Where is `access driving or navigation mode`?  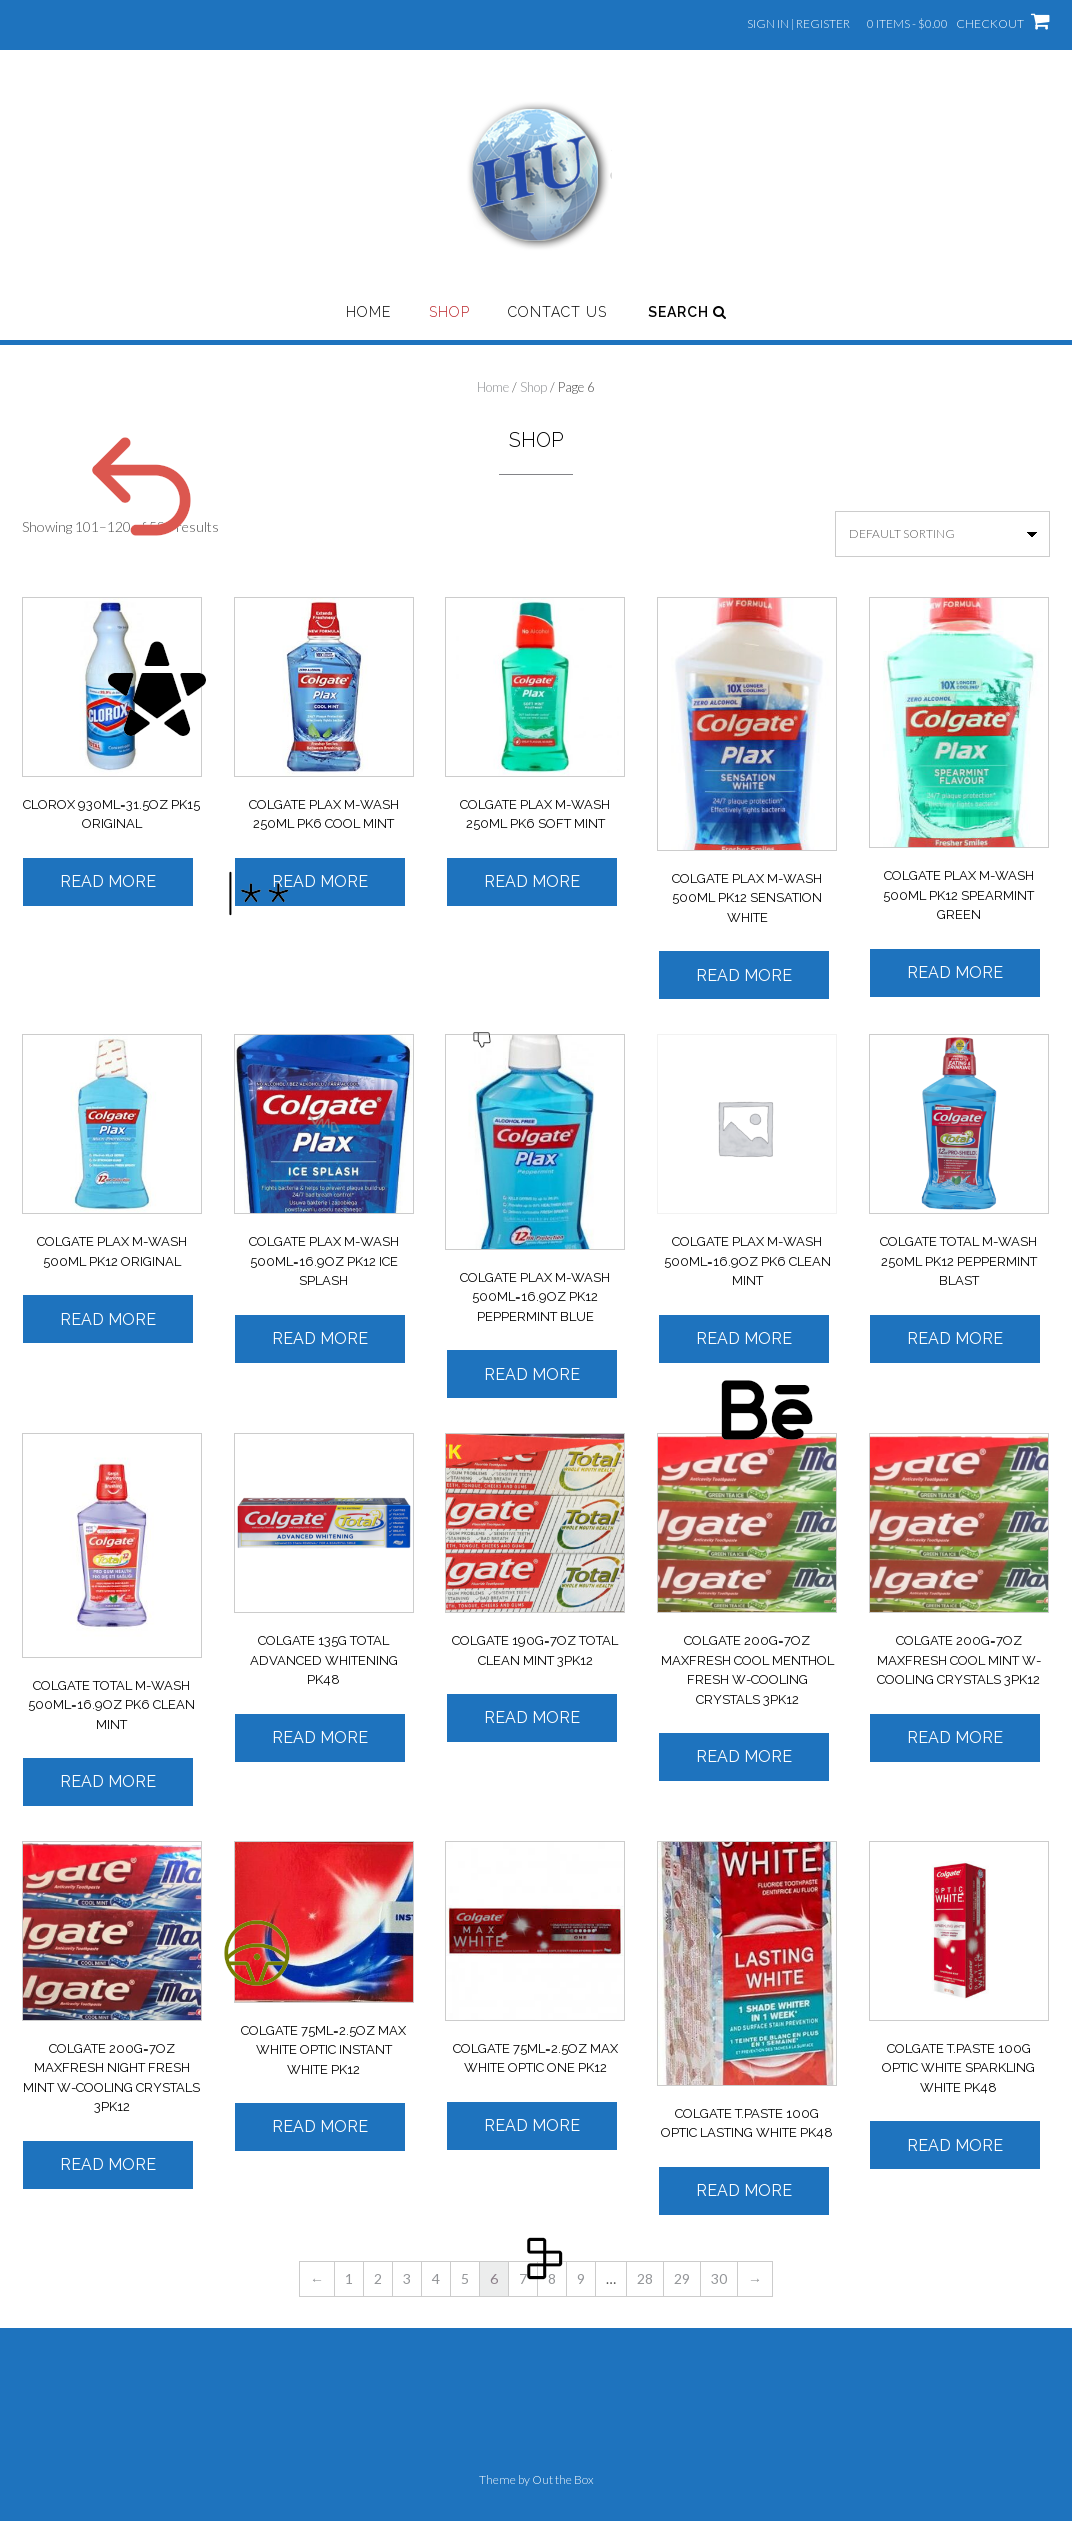
access driving or navigation mode is located at coordinates (257, 1953).